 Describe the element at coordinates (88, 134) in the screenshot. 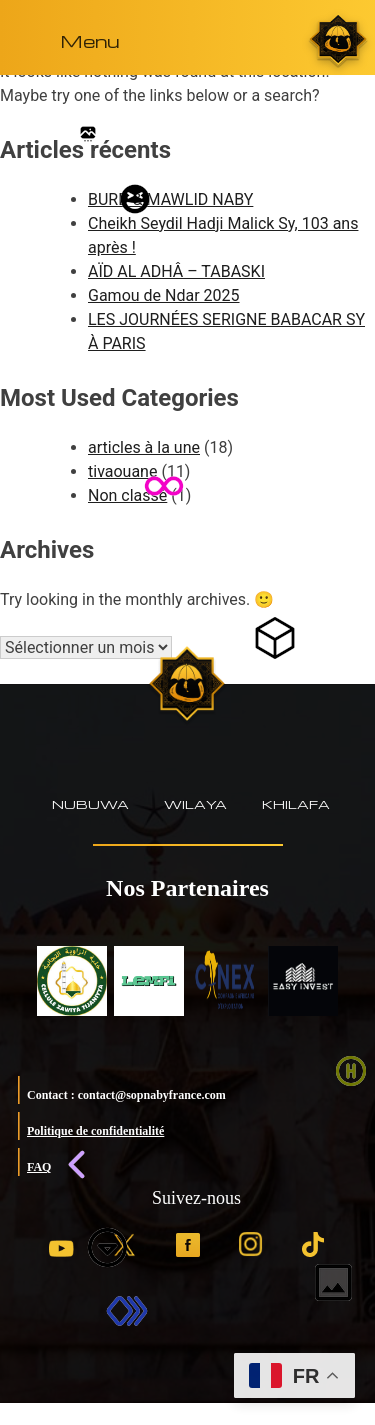

I see `view instant photos or polaroid-style images` at that location.